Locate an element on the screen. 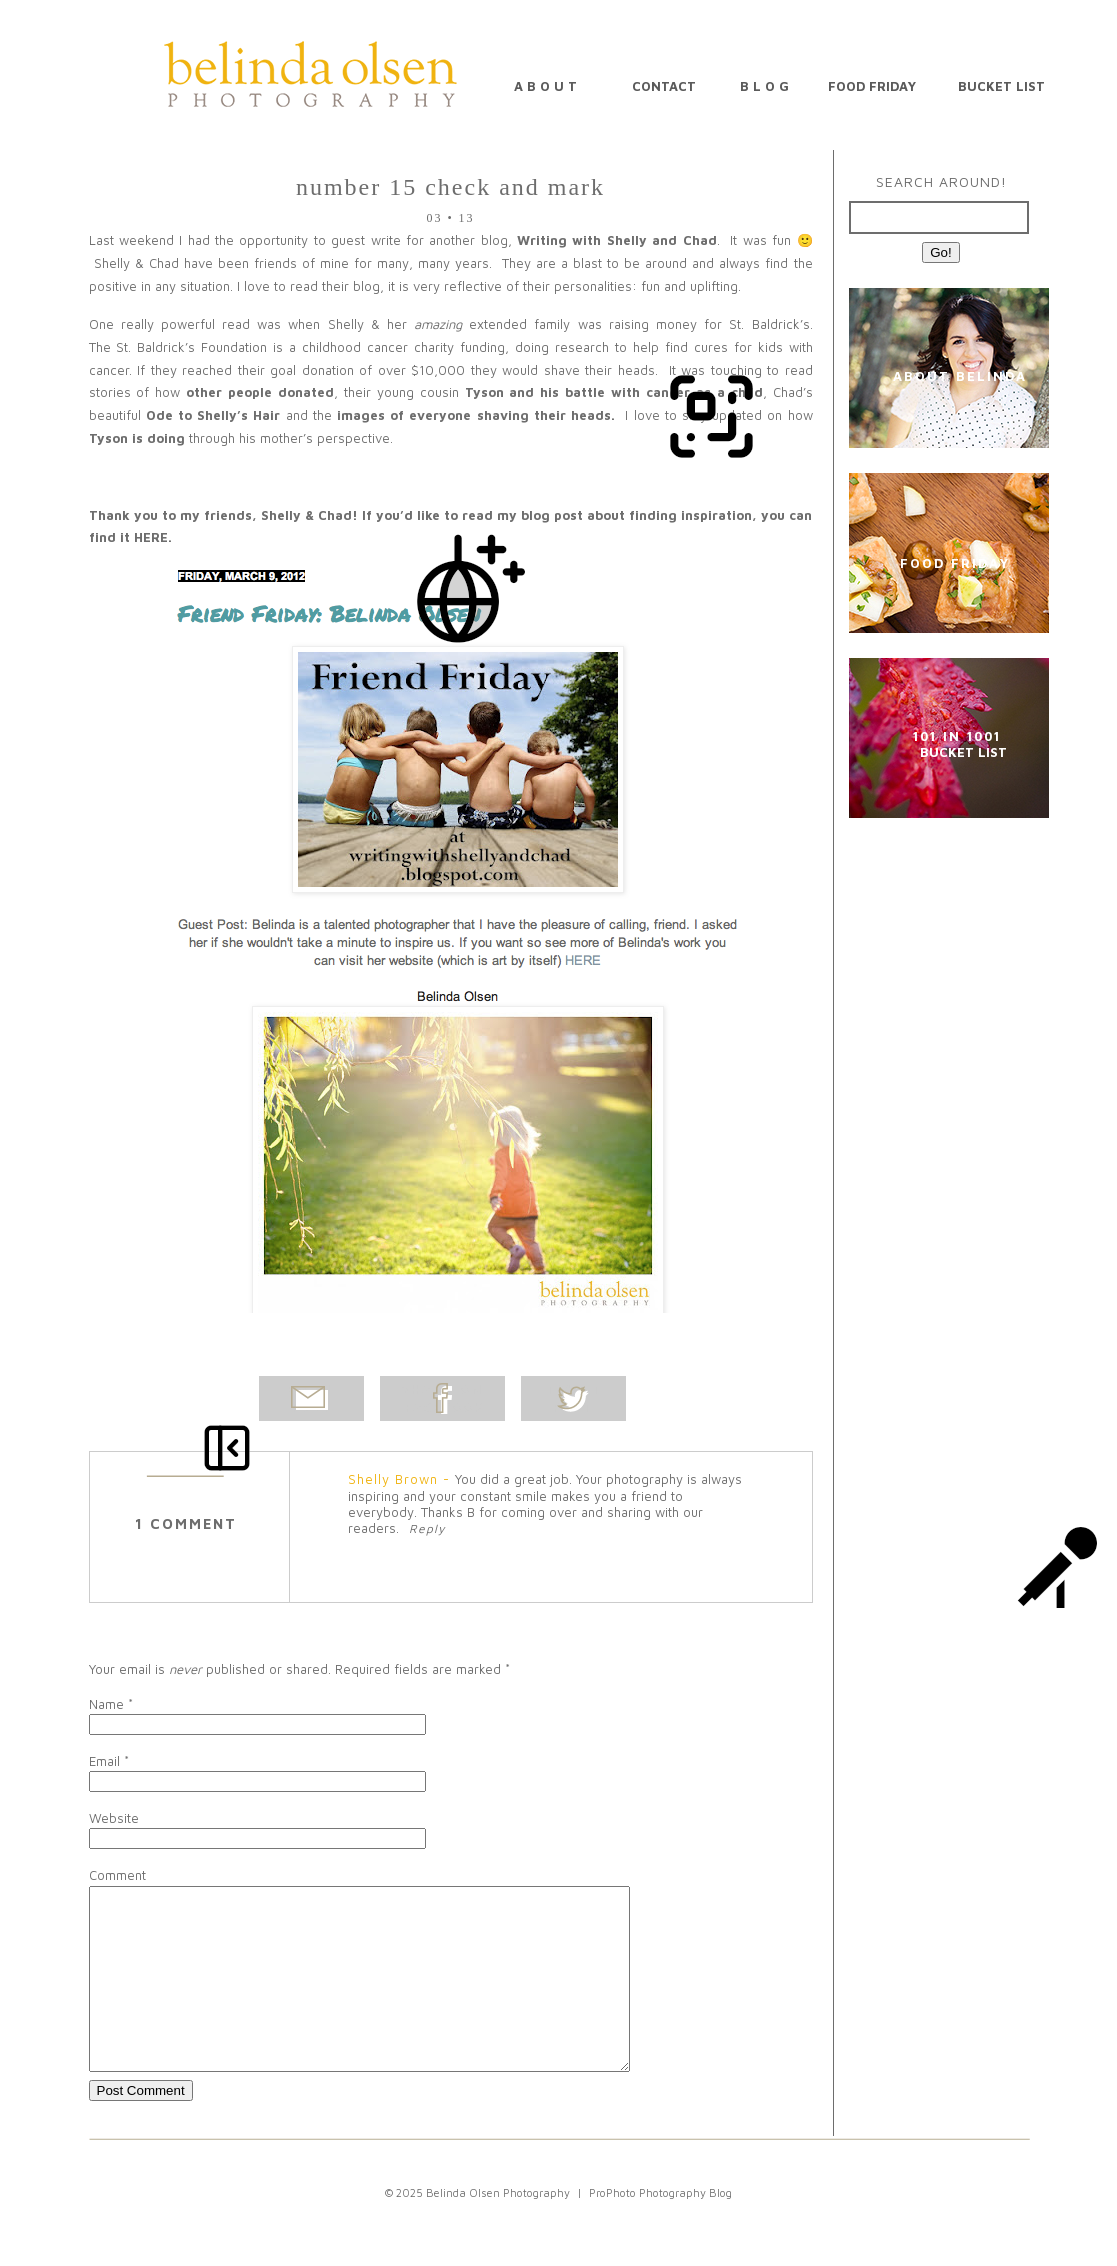  access party or event mode is located at coordinates (465, 590).